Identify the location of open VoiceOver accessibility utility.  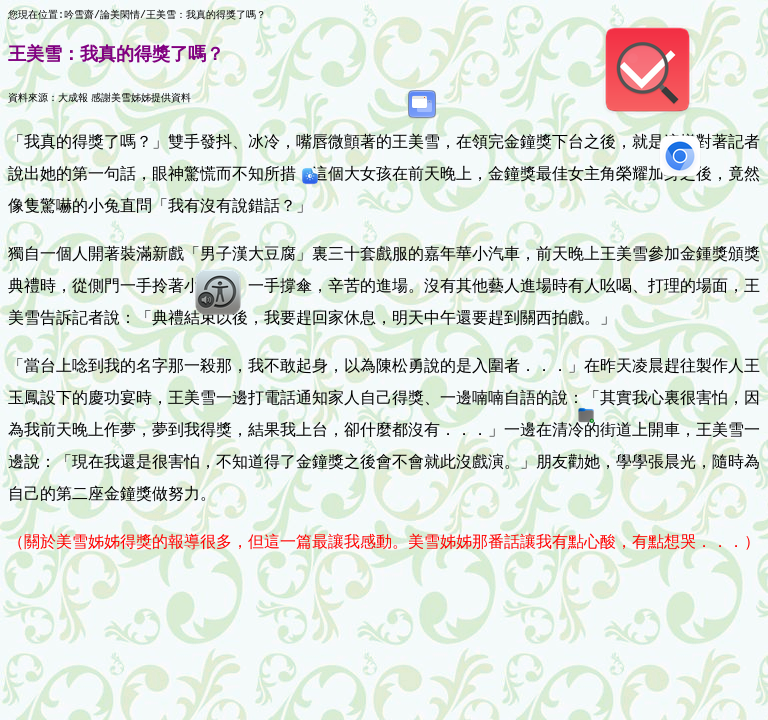
(218, 292).